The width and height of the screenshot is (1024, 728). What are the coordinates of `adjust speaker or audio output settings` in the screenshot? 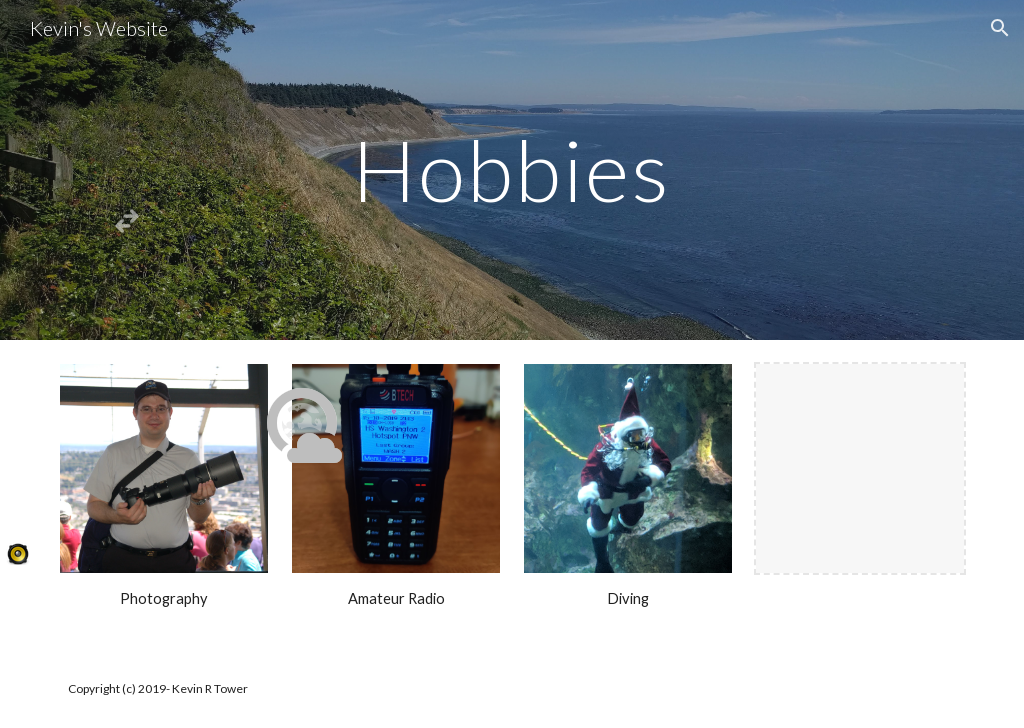 It's located at (18, 554).